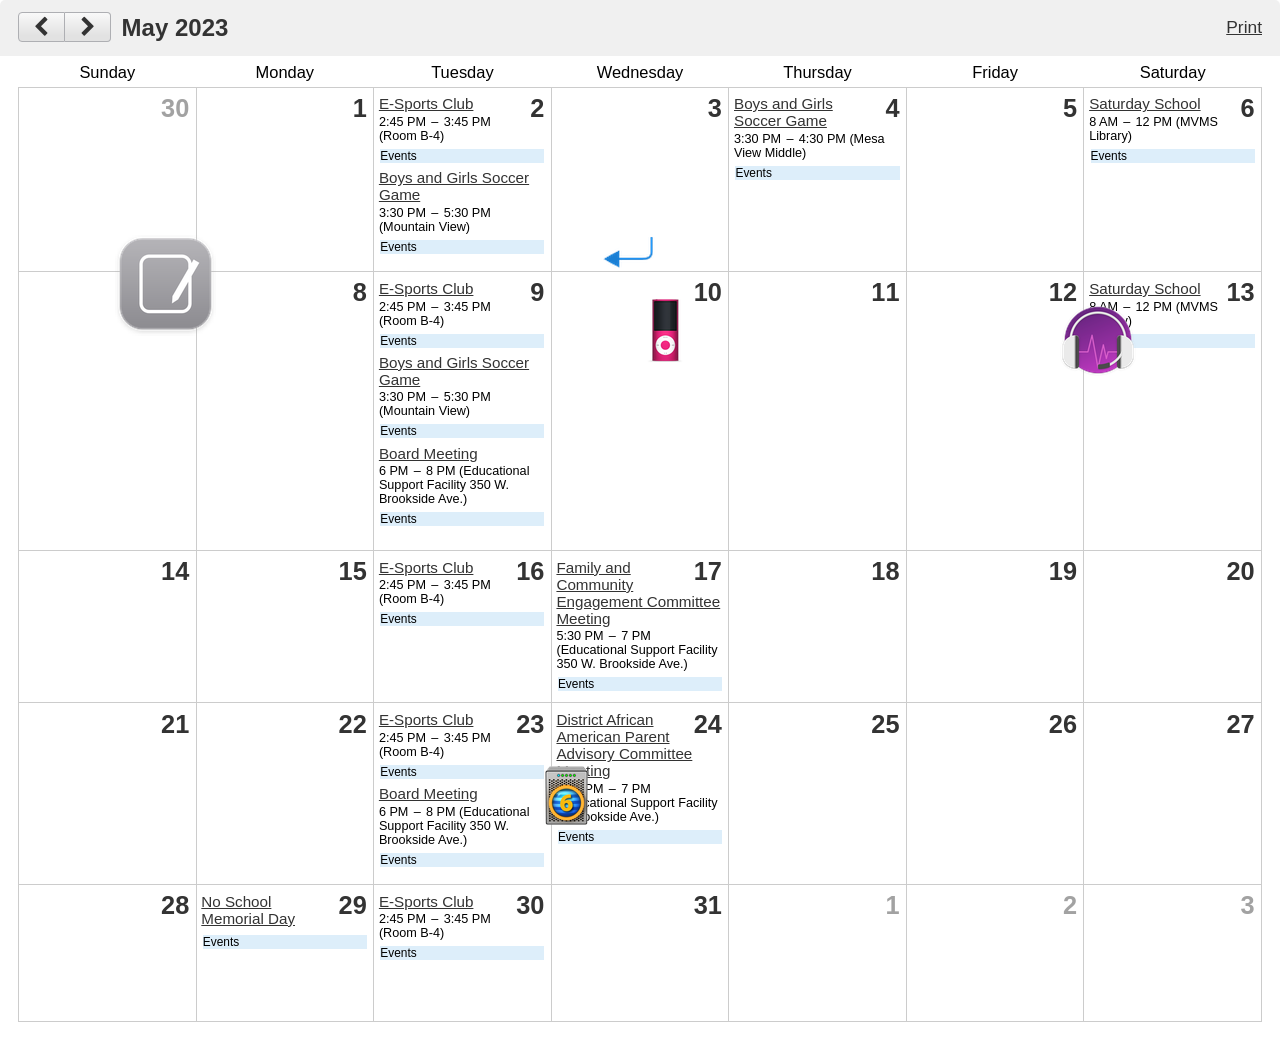 The width and height of the screenshot is (1280, 1040). I want to click on reply to this email, so click(627, 248).